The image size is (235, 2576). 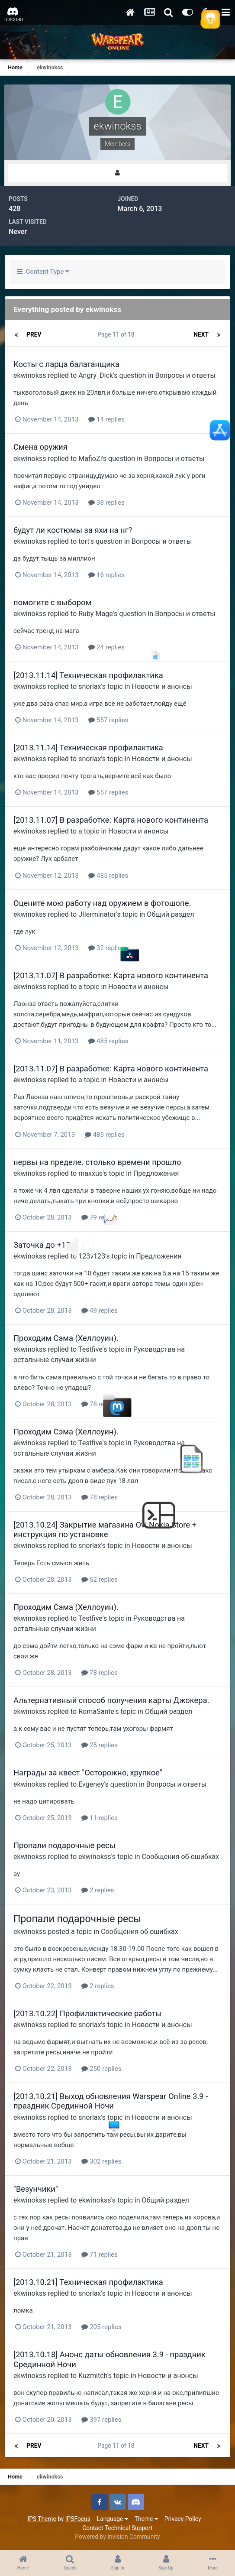 What do you see at coordinates (117, 1406) in the screenshot?
I see `folder containing mastodon-related files` at bounding box center [117, 1406].